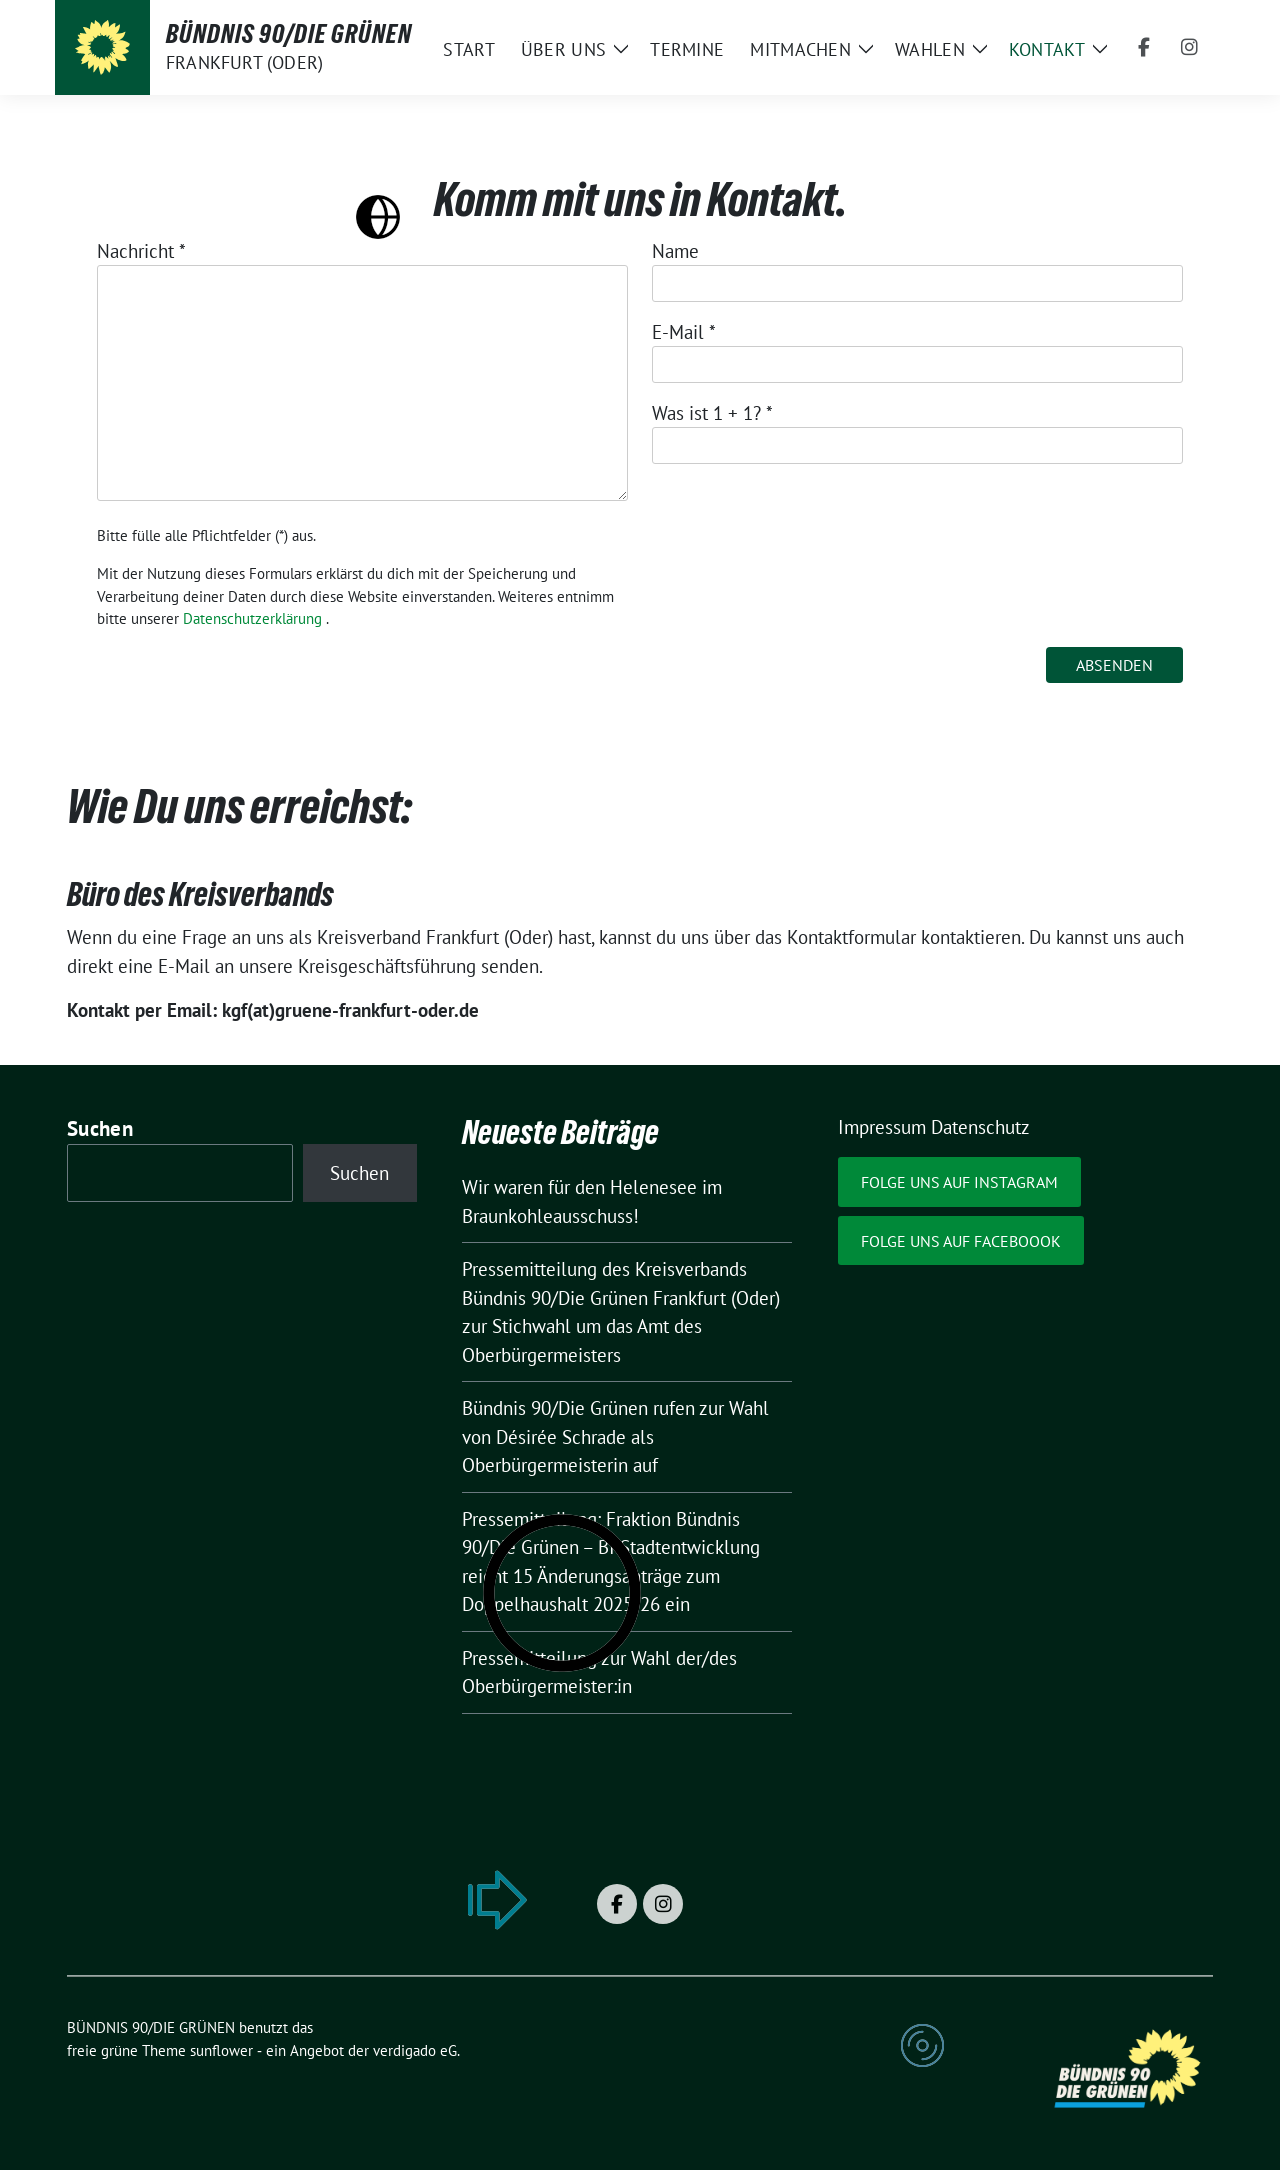  What do you see at coordinates (922, 2045) in the screenshot?
I see `access music or audio library` at bounding box center [922, 2045].